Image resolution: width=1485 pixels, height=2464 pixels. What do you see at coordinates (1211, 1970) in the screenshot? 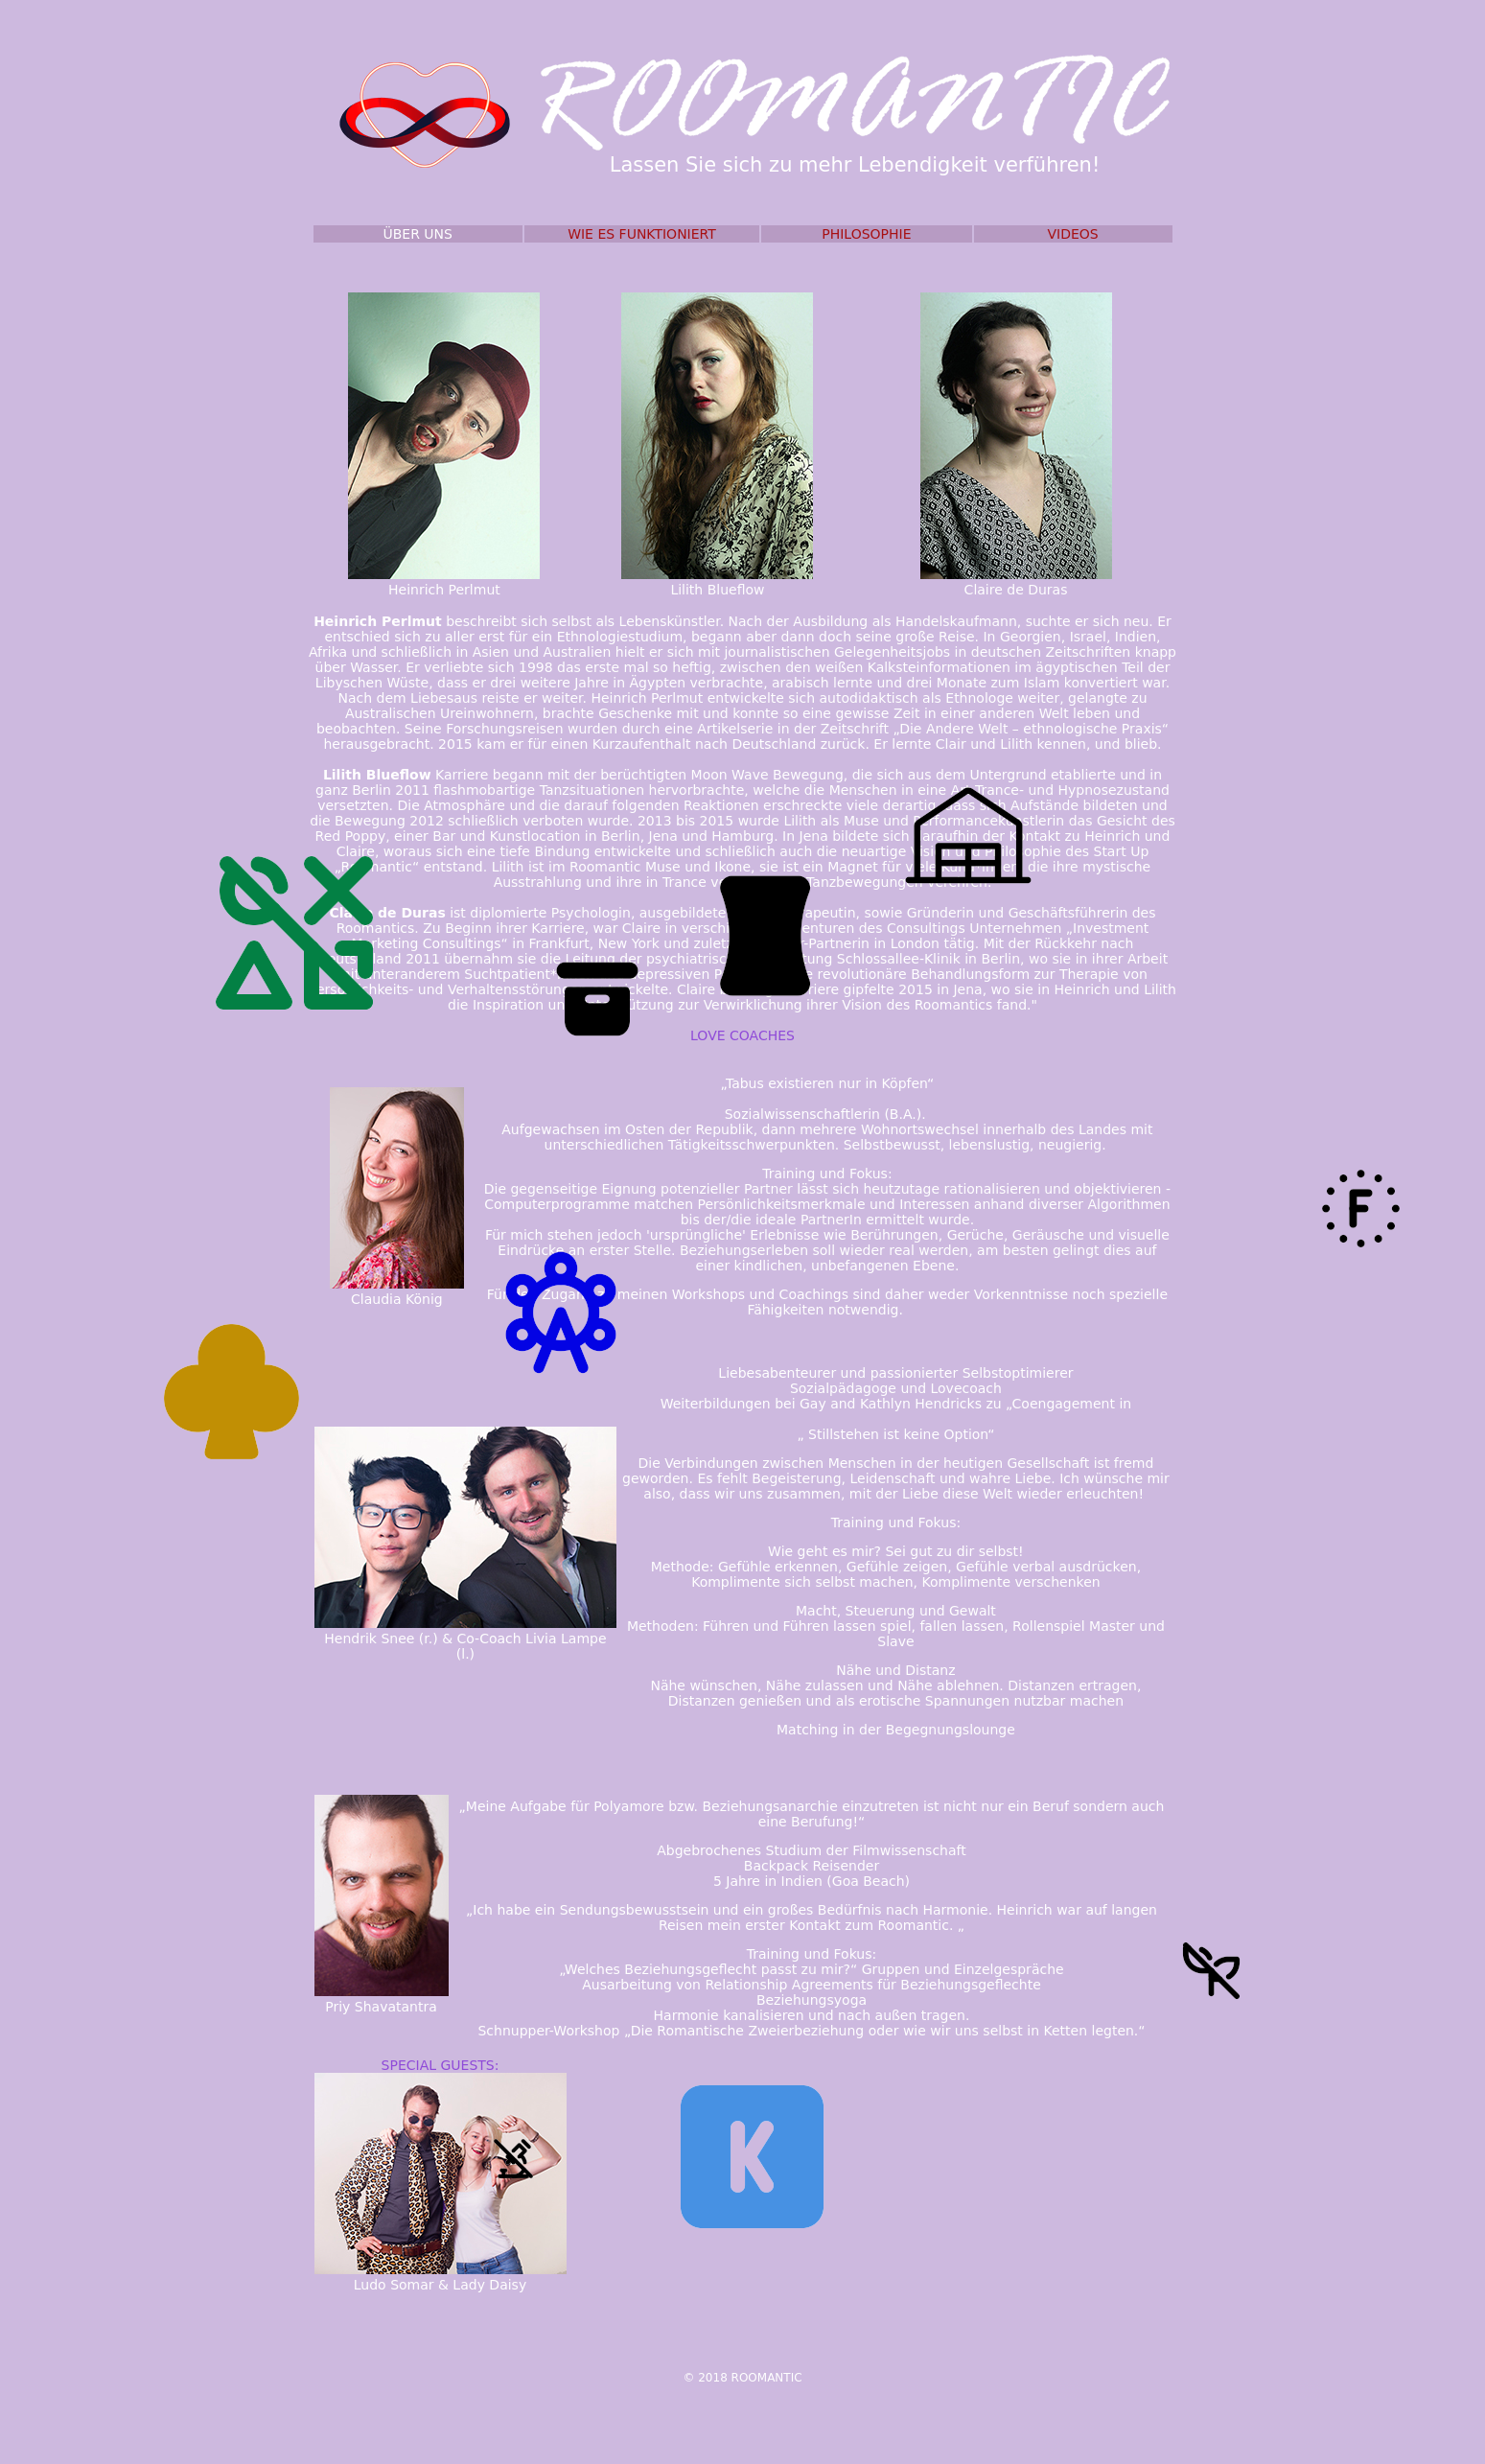
I see `disable plant or garden tracking` at bounding box center [1211, 1970].